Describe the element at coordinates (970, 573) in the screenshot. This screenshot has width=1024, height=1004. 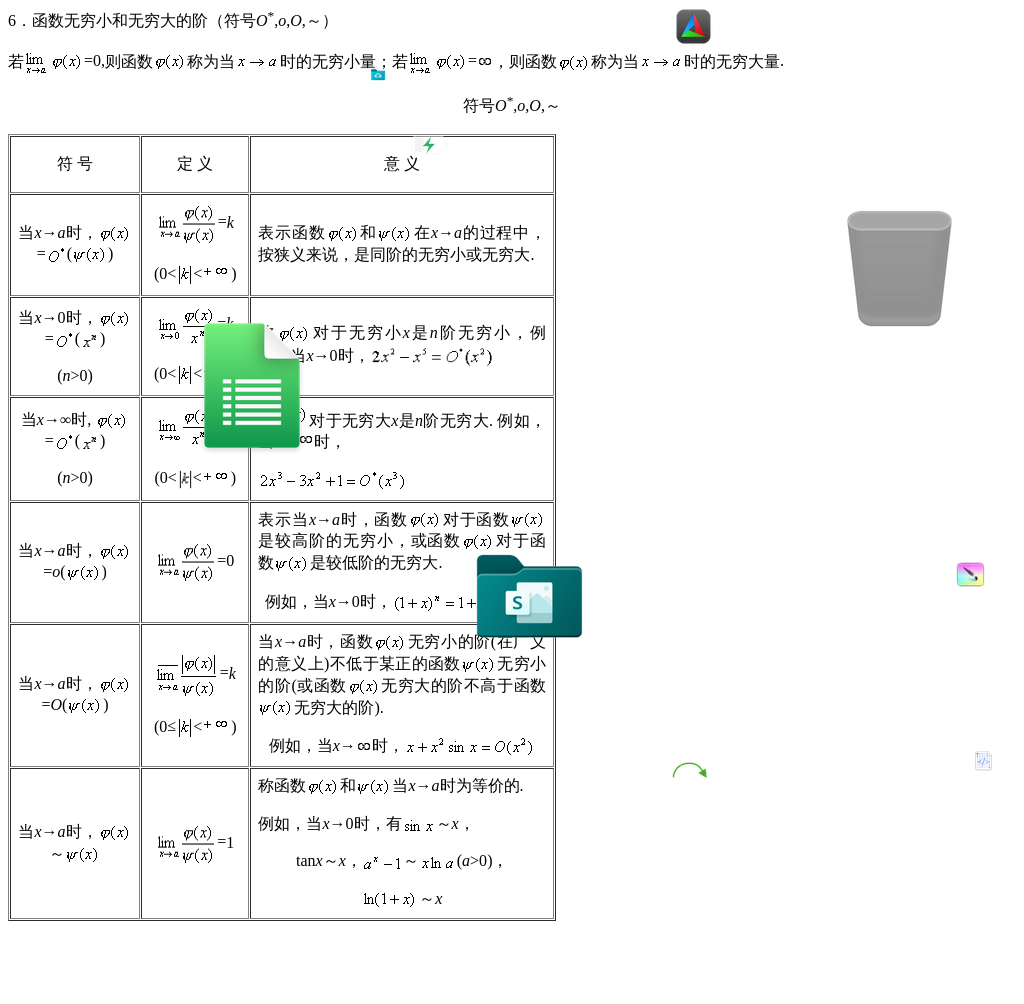
I see `open a Krita project file` at that location.